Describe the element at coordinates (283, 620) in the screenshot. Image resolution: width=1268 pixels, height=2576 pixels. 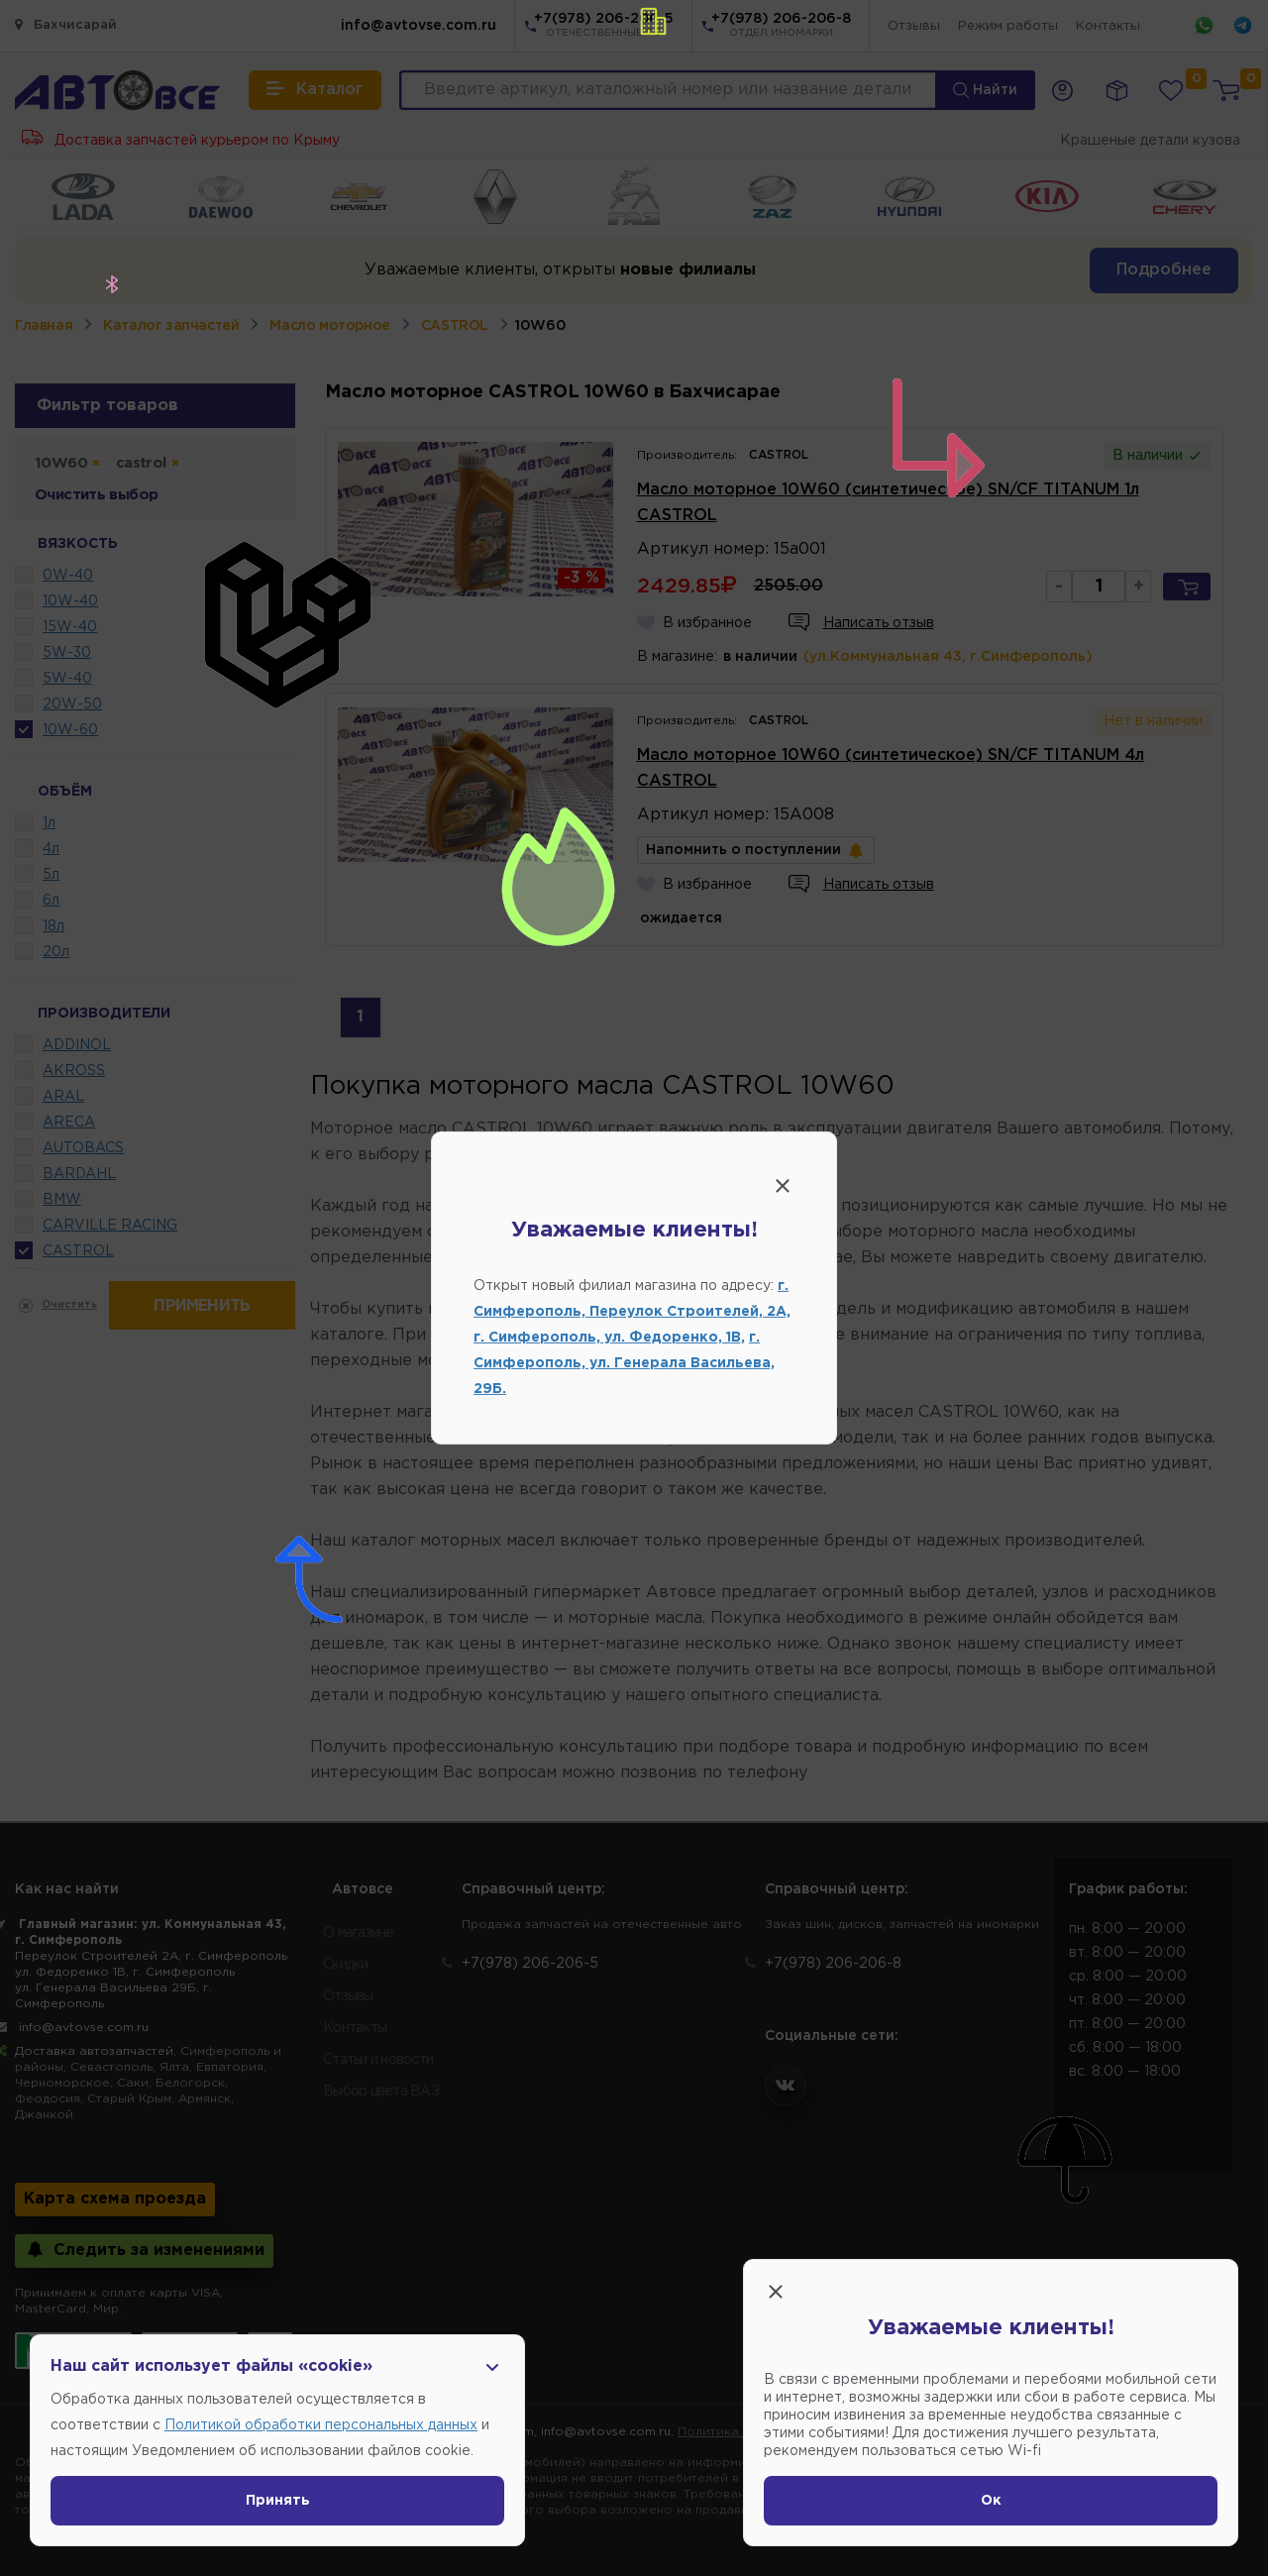
I see `Laravel framework branding or integration` at that location.